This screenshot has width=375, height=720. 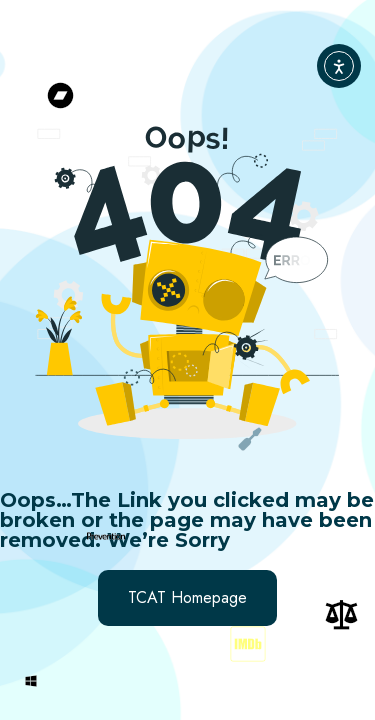 I want to click on prevention magazine brand logo, so click(x=106, y=536).